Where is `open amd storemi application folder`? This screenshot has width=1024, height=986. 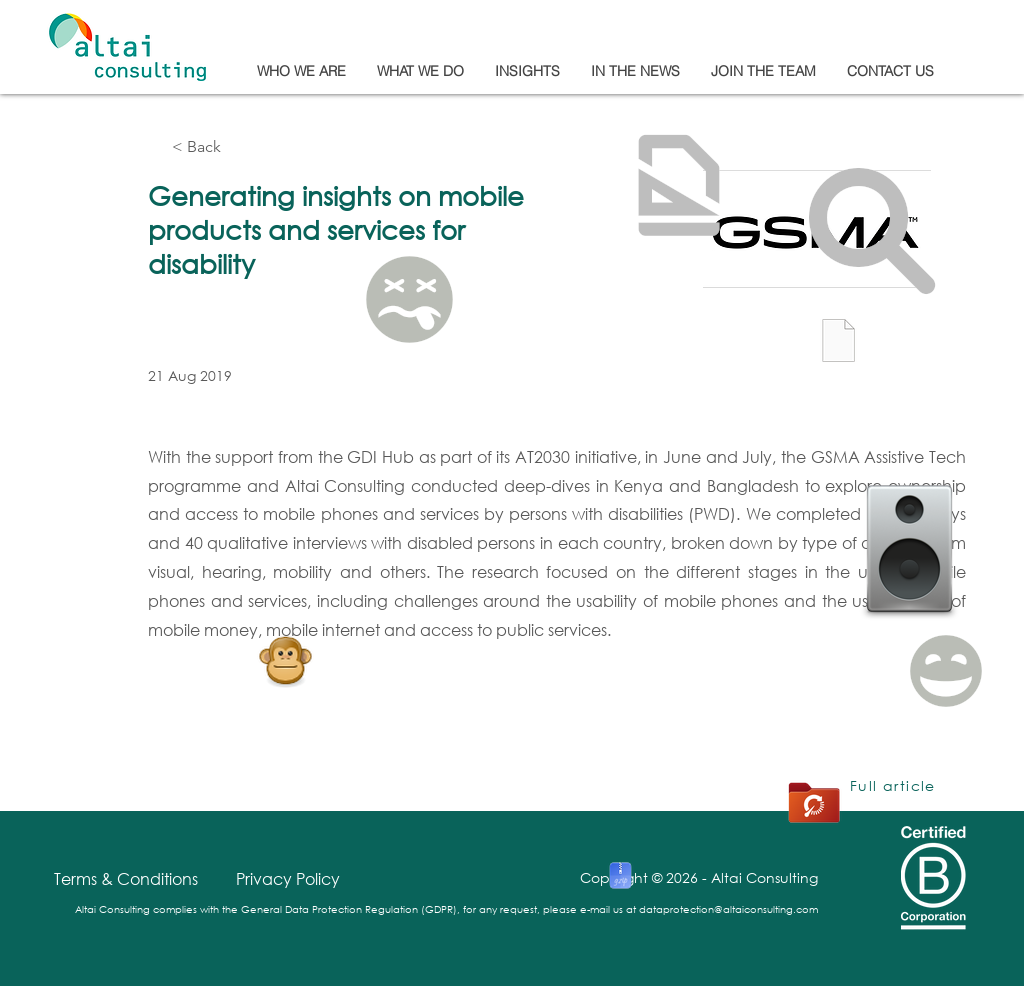 open amd storemi application folder is located at coordinates (814, 804).